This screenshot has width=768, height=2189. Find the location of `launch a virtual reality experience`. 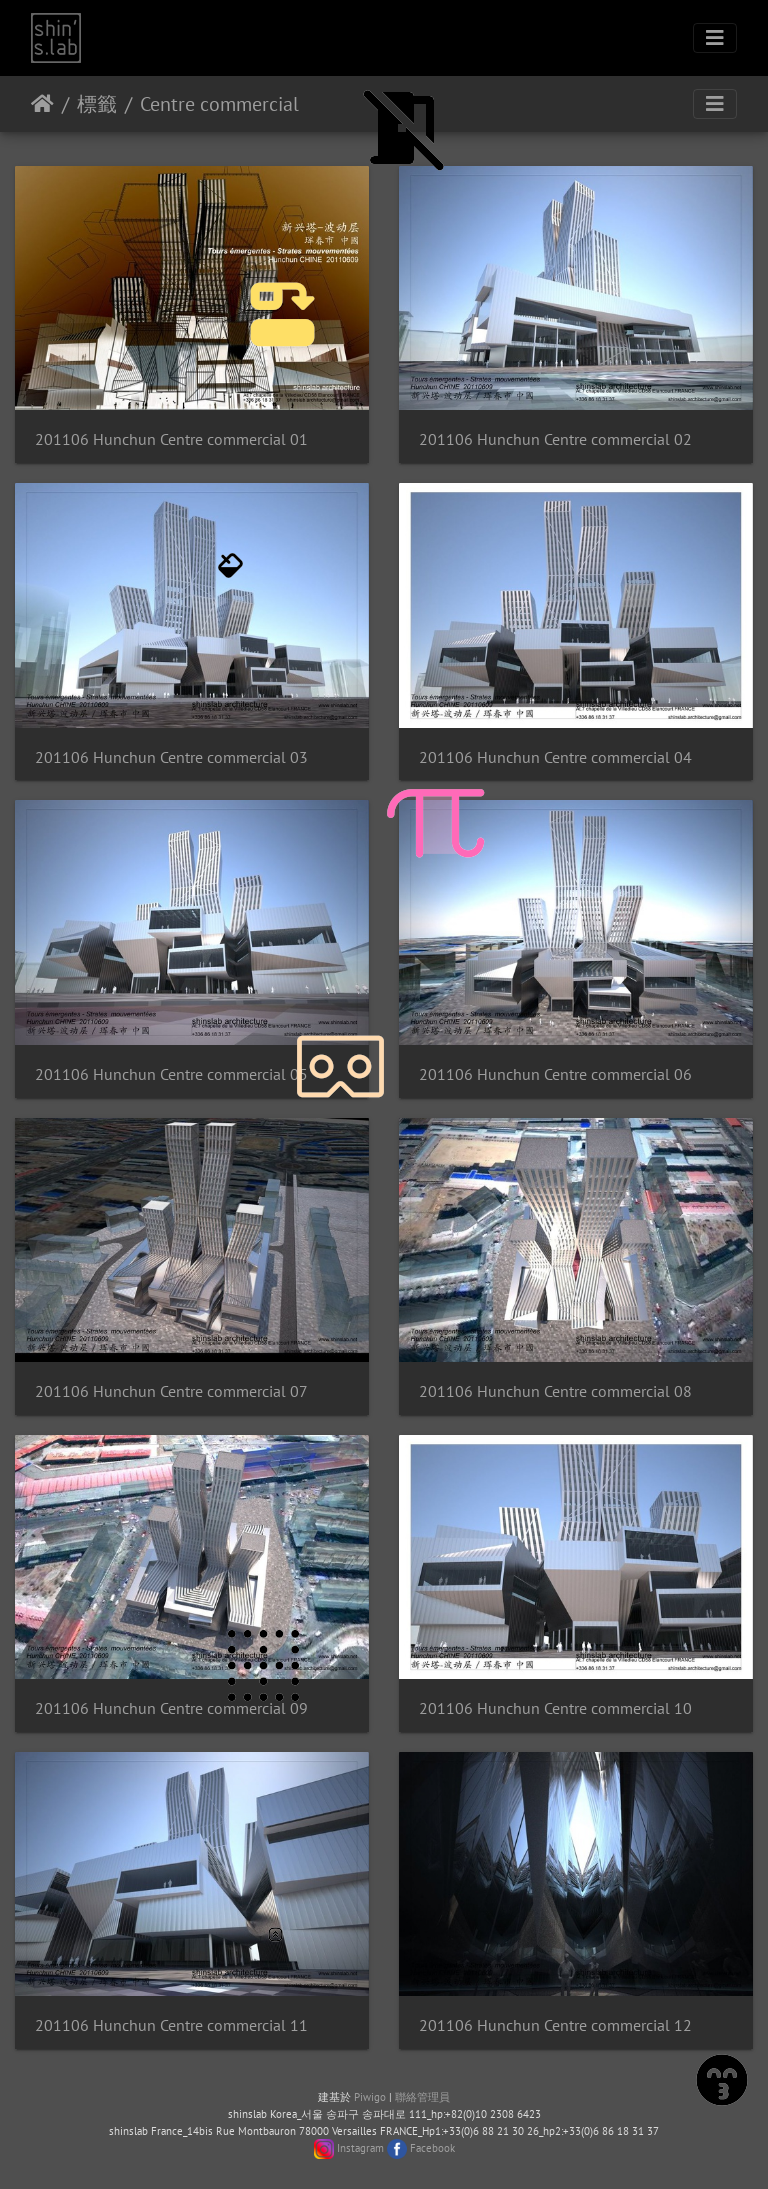

launch a virtual reality experience is located at coordinates (340, 1066).